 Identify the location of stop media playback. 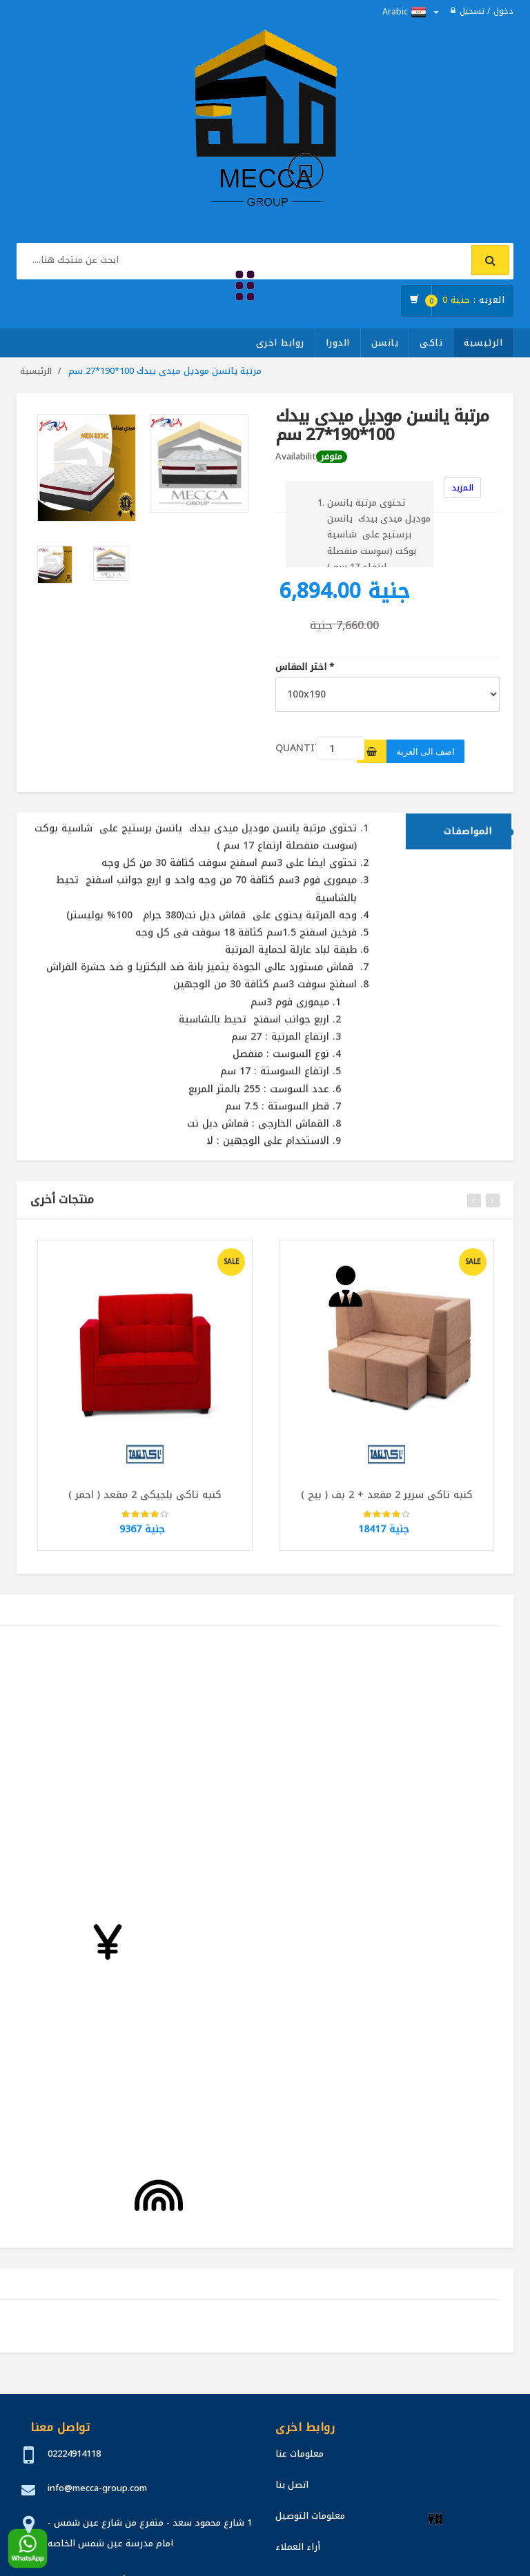
(306, 171).